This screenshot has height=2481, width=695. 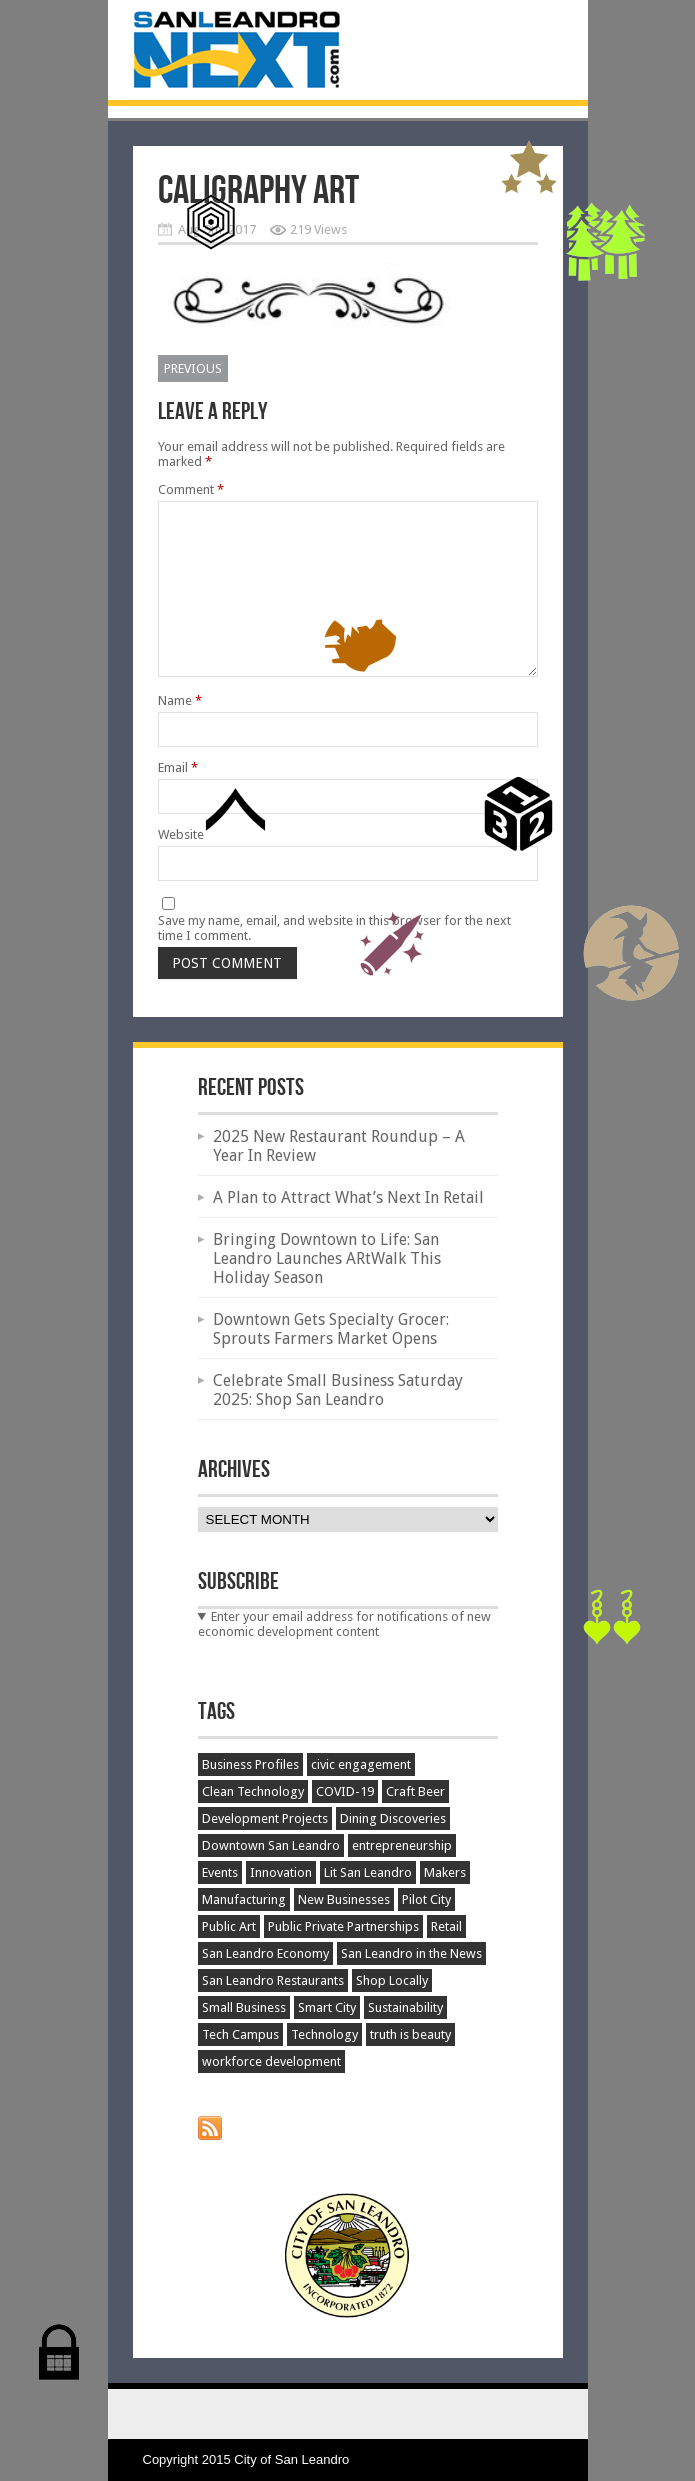 I want to click on roll dice or generate random number, so click(x=518, y=814).